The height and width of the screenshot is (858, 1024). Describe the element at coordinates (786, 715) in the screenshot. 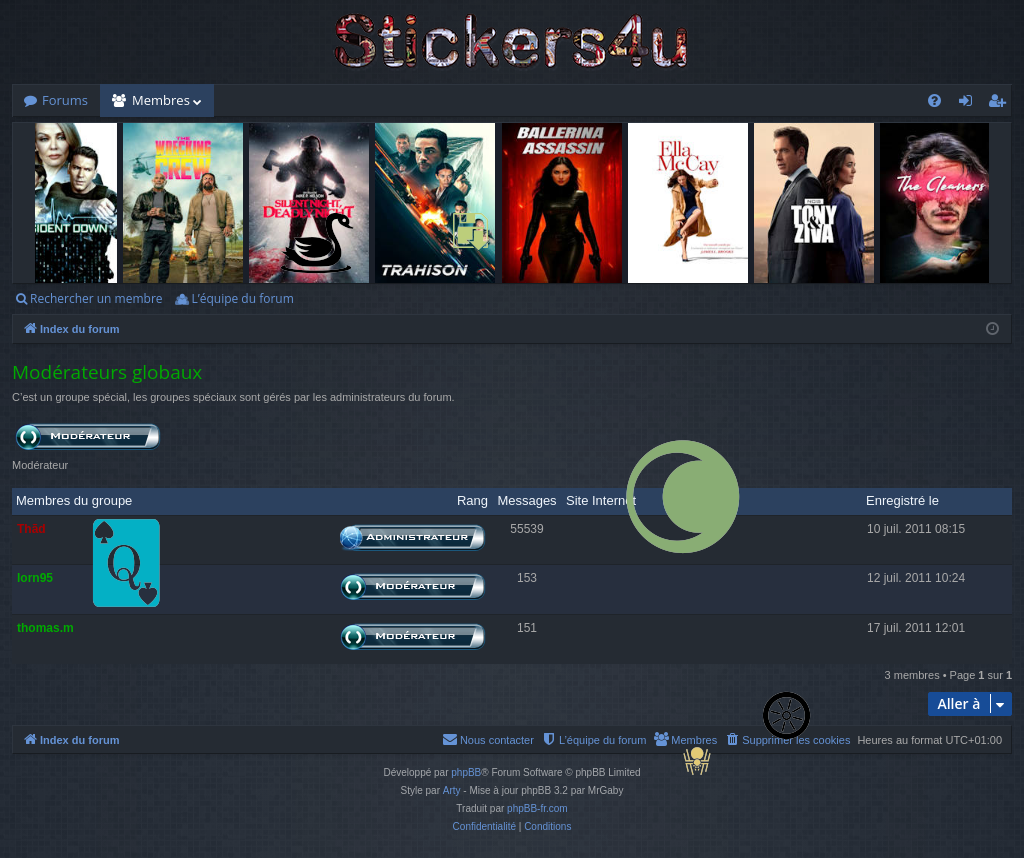

I see `select a wheel or cart component in a game` at that location.